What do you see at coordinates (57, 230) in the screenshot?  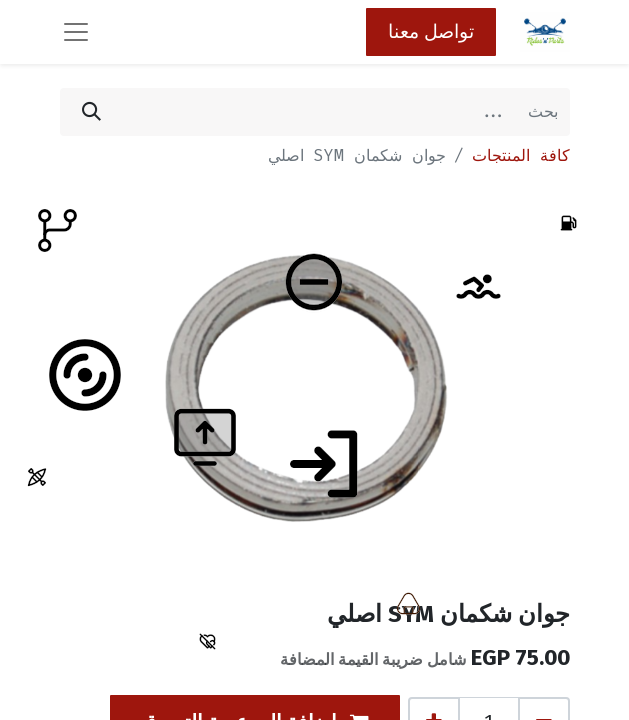 I see `view repository branches` at bounding box center [57, 230].